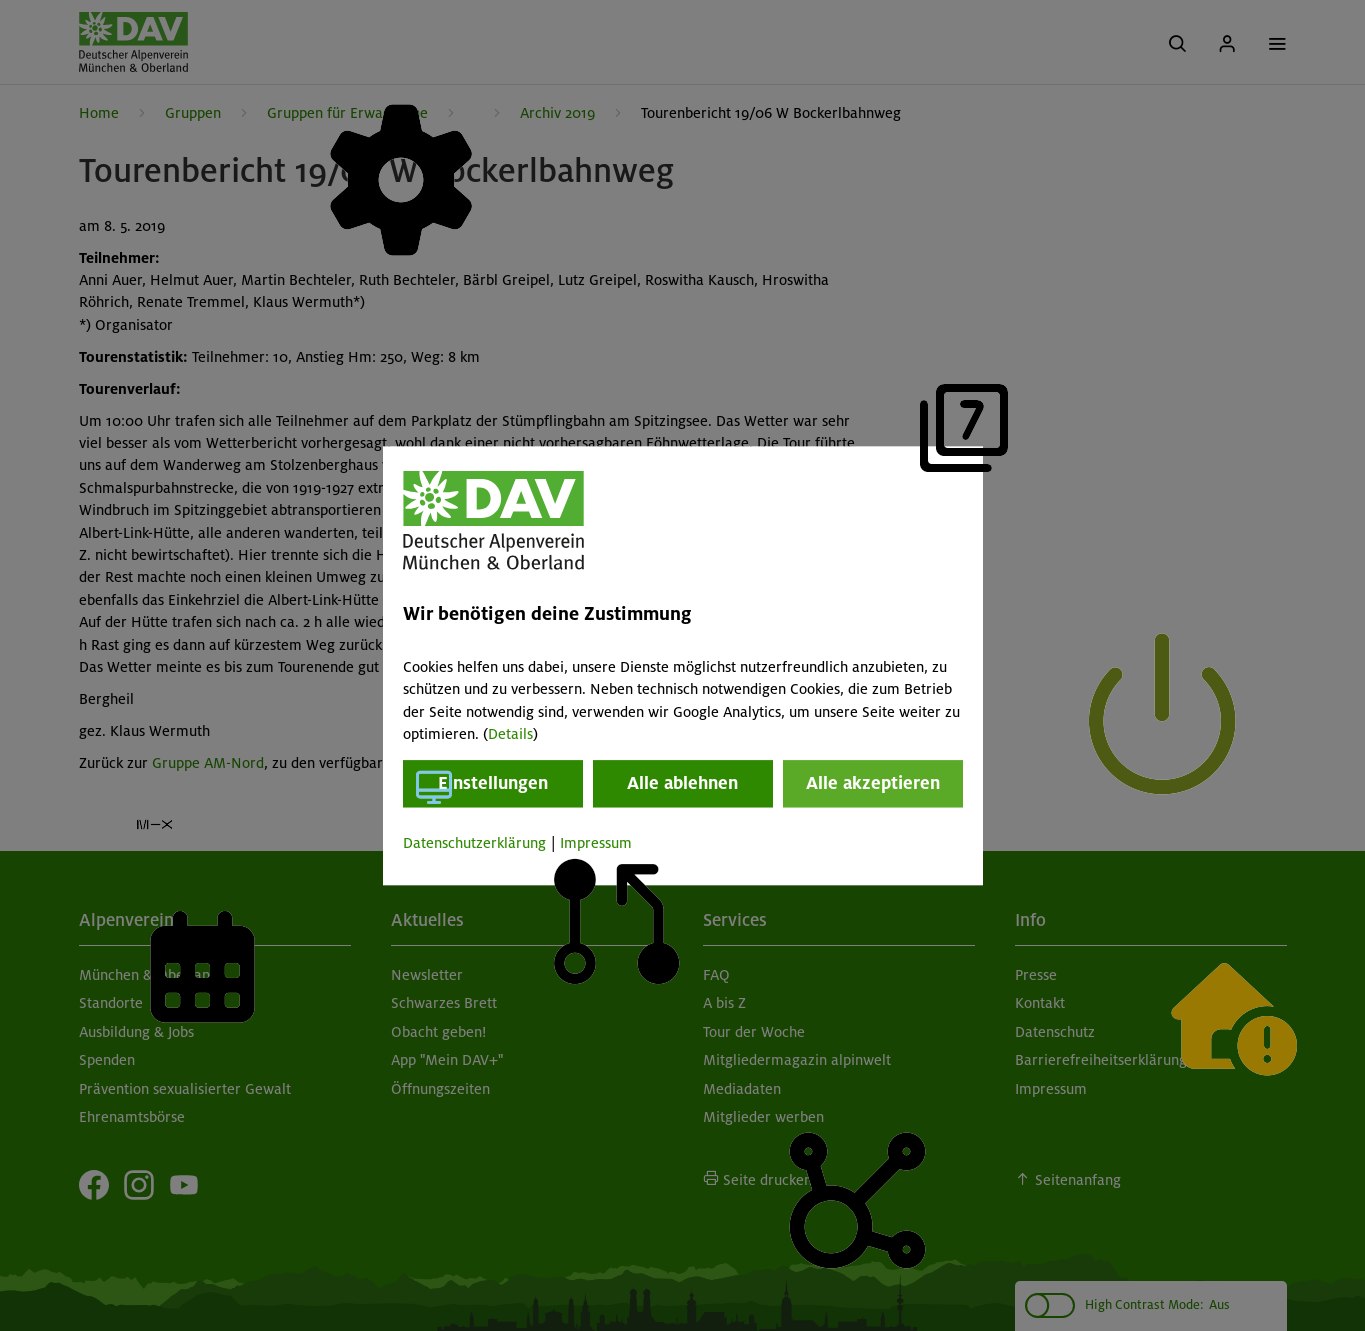 The image size is (1365, 1331). I want to click on access affiliate or referral program, so click(857, 1200).